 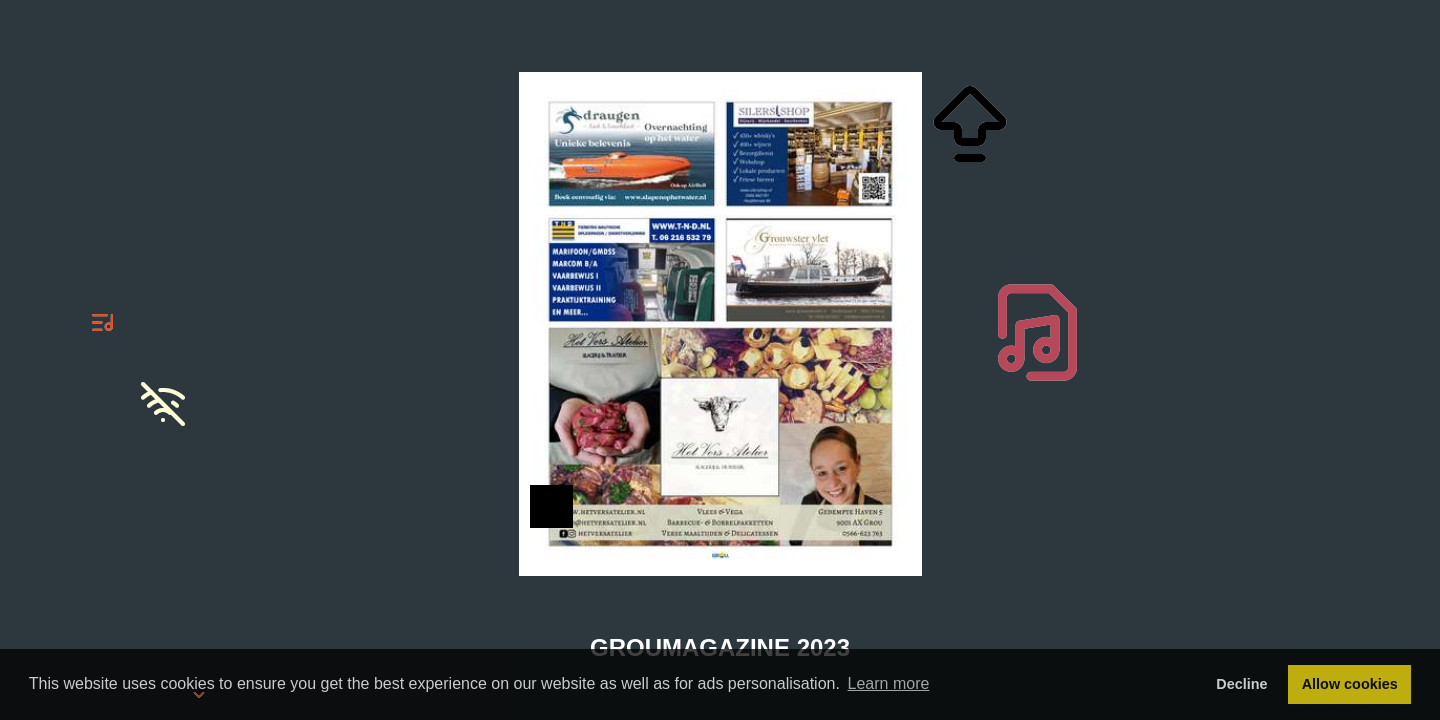 I want to click on view music playlist, so click(x=102, y=322).